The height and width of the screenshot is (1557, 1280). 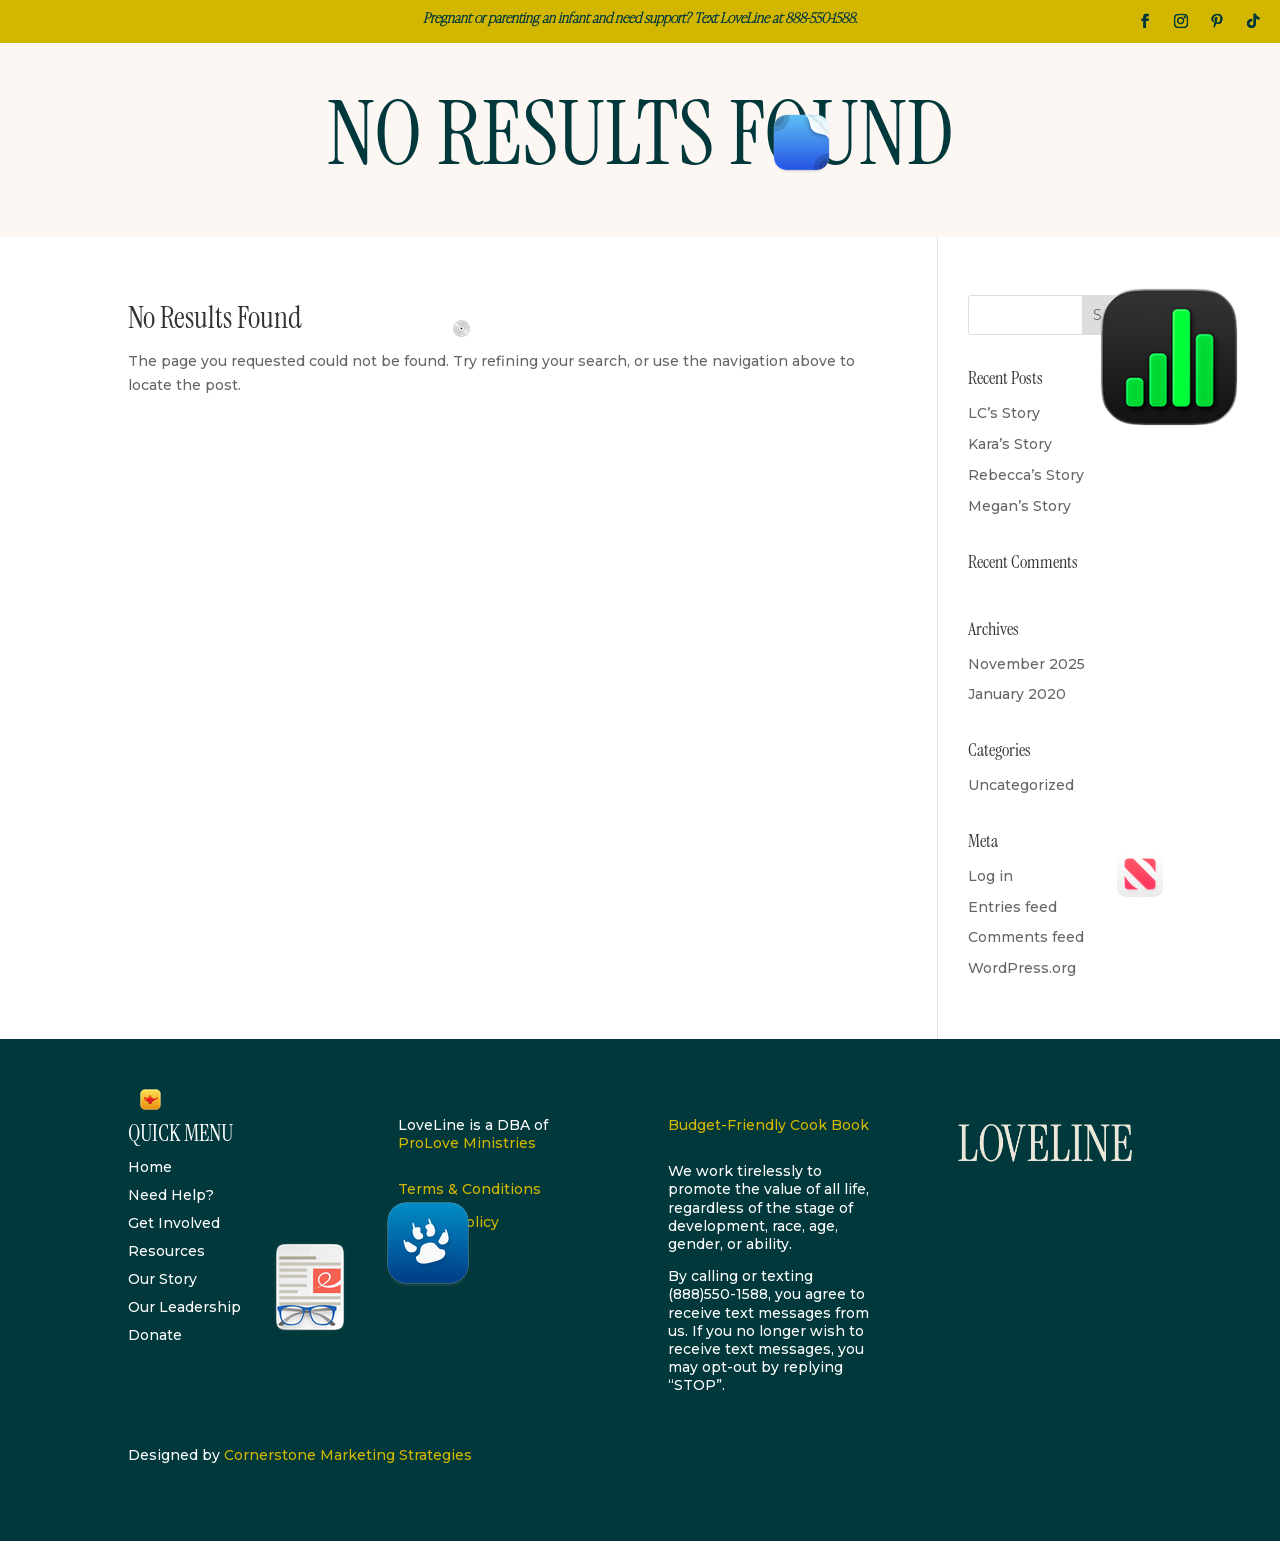 I want to click on open hot corners system preferences, so click(x=801, y=142).